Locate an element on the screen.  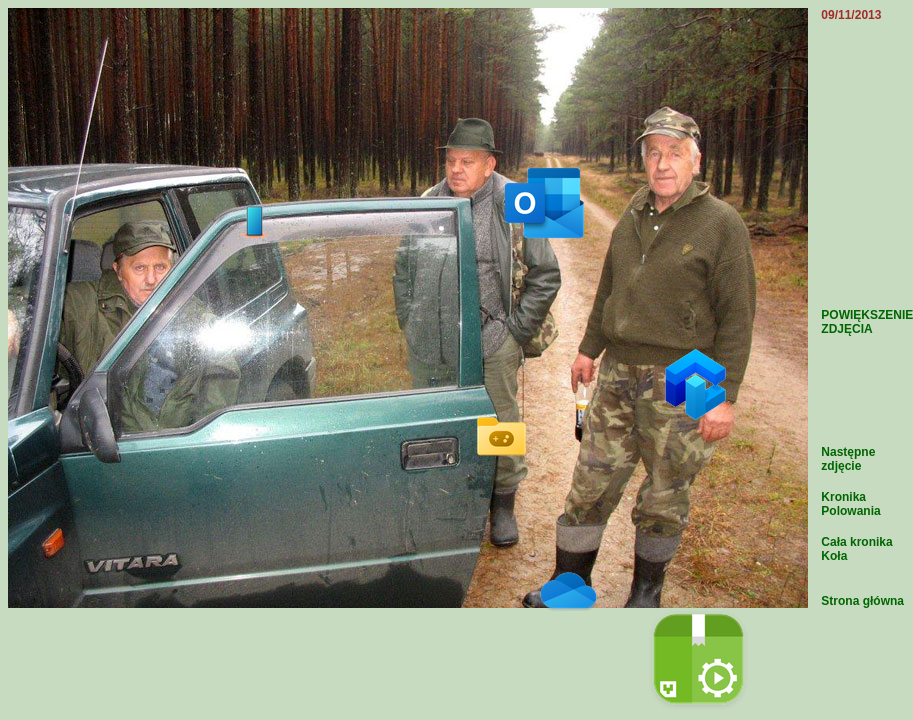
open Microsoft Outlook email app is located at coordinates (545, 203).